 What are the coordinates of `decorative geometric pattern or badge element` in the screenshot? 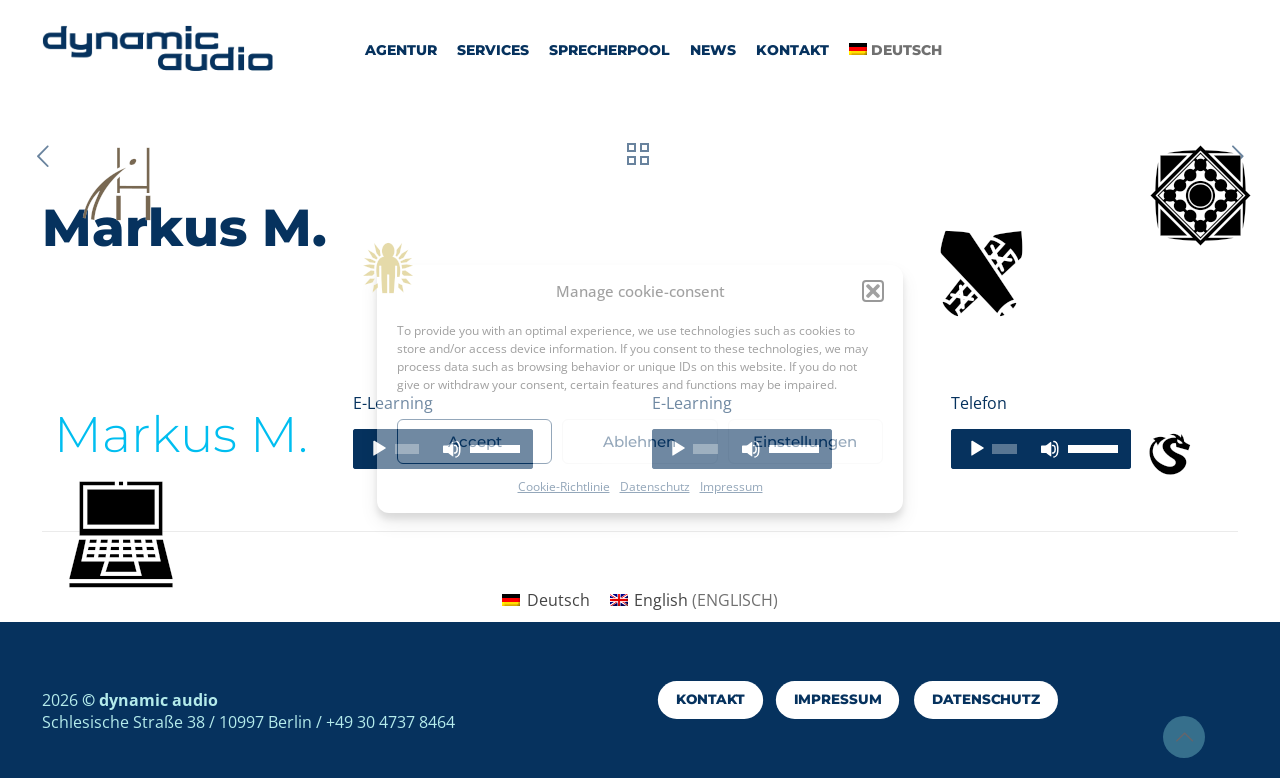 It's located at (1200, 195).